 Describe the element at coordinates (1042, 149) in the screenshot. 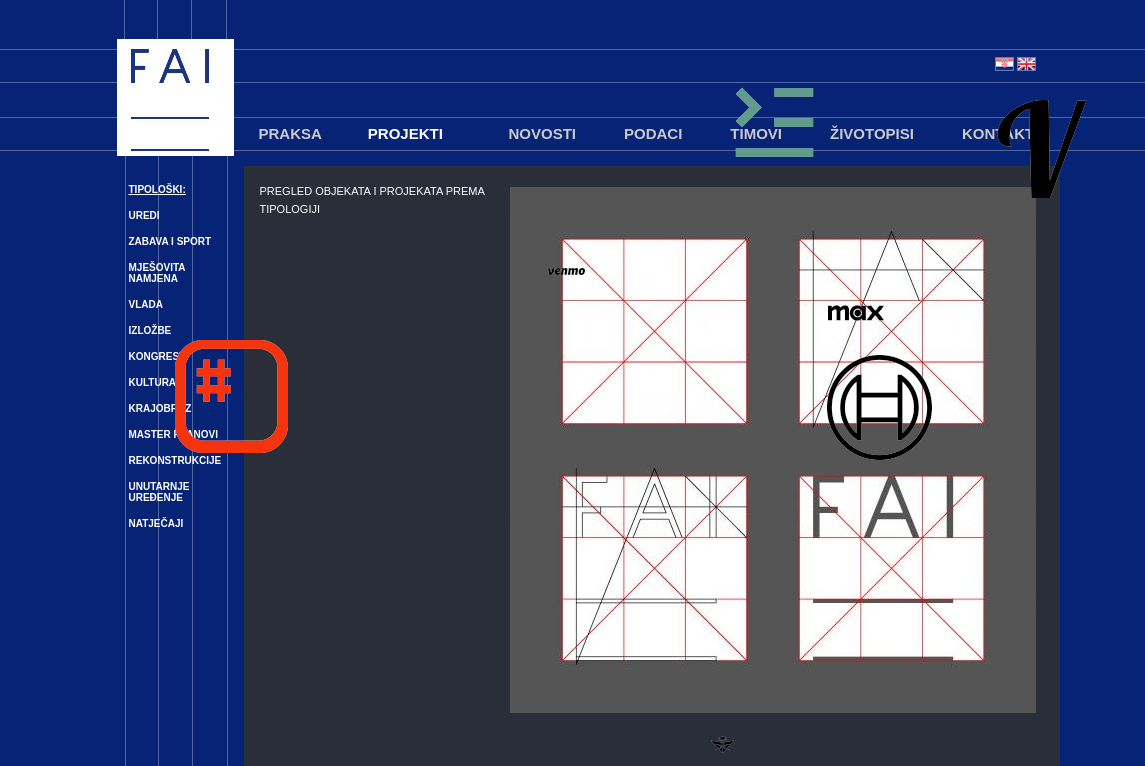

I see `vala programming language logo` at that location.